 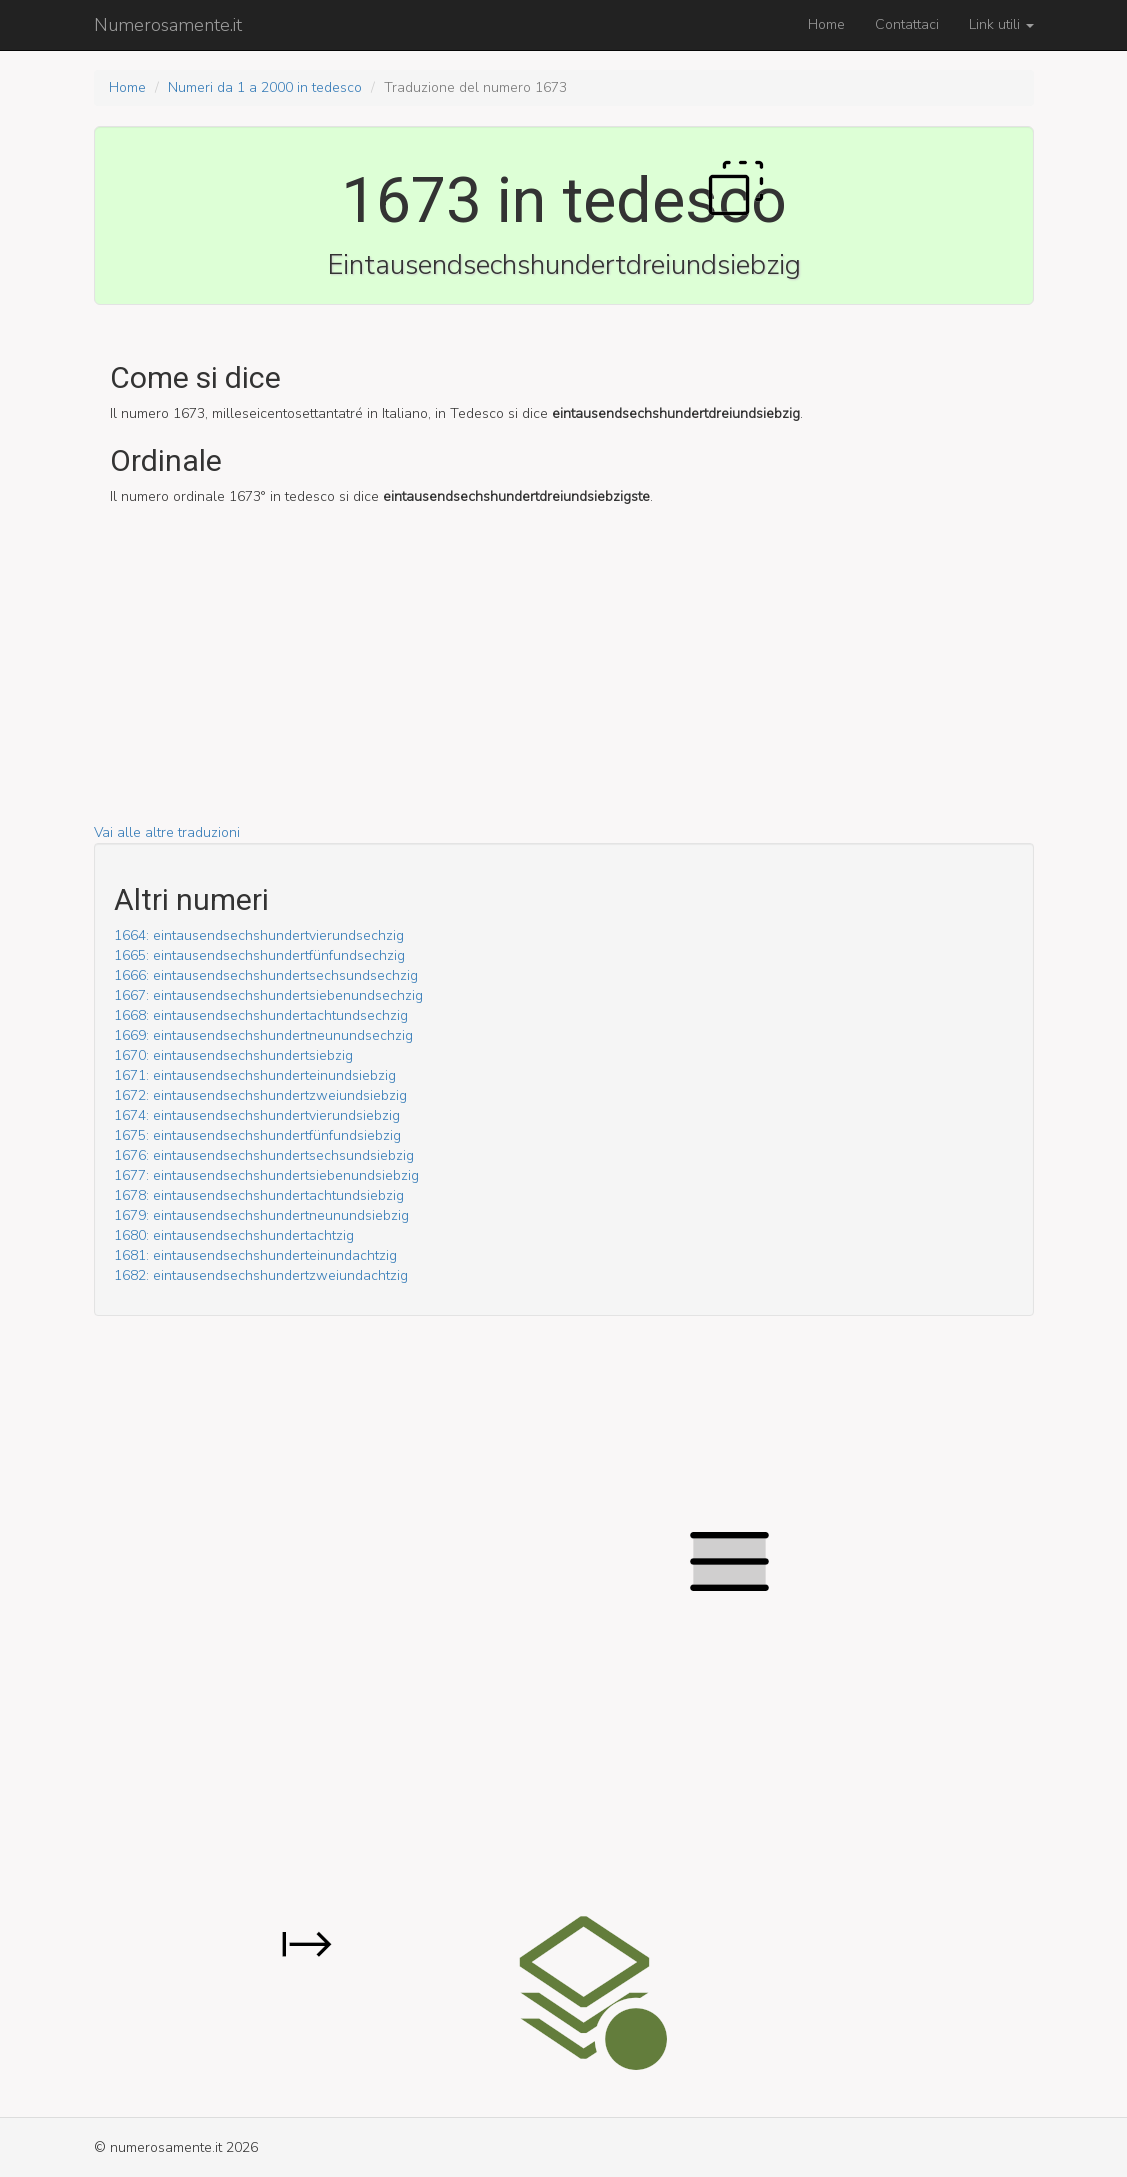 I want to click on send selected element to background layer, so click(x=736, y=188).